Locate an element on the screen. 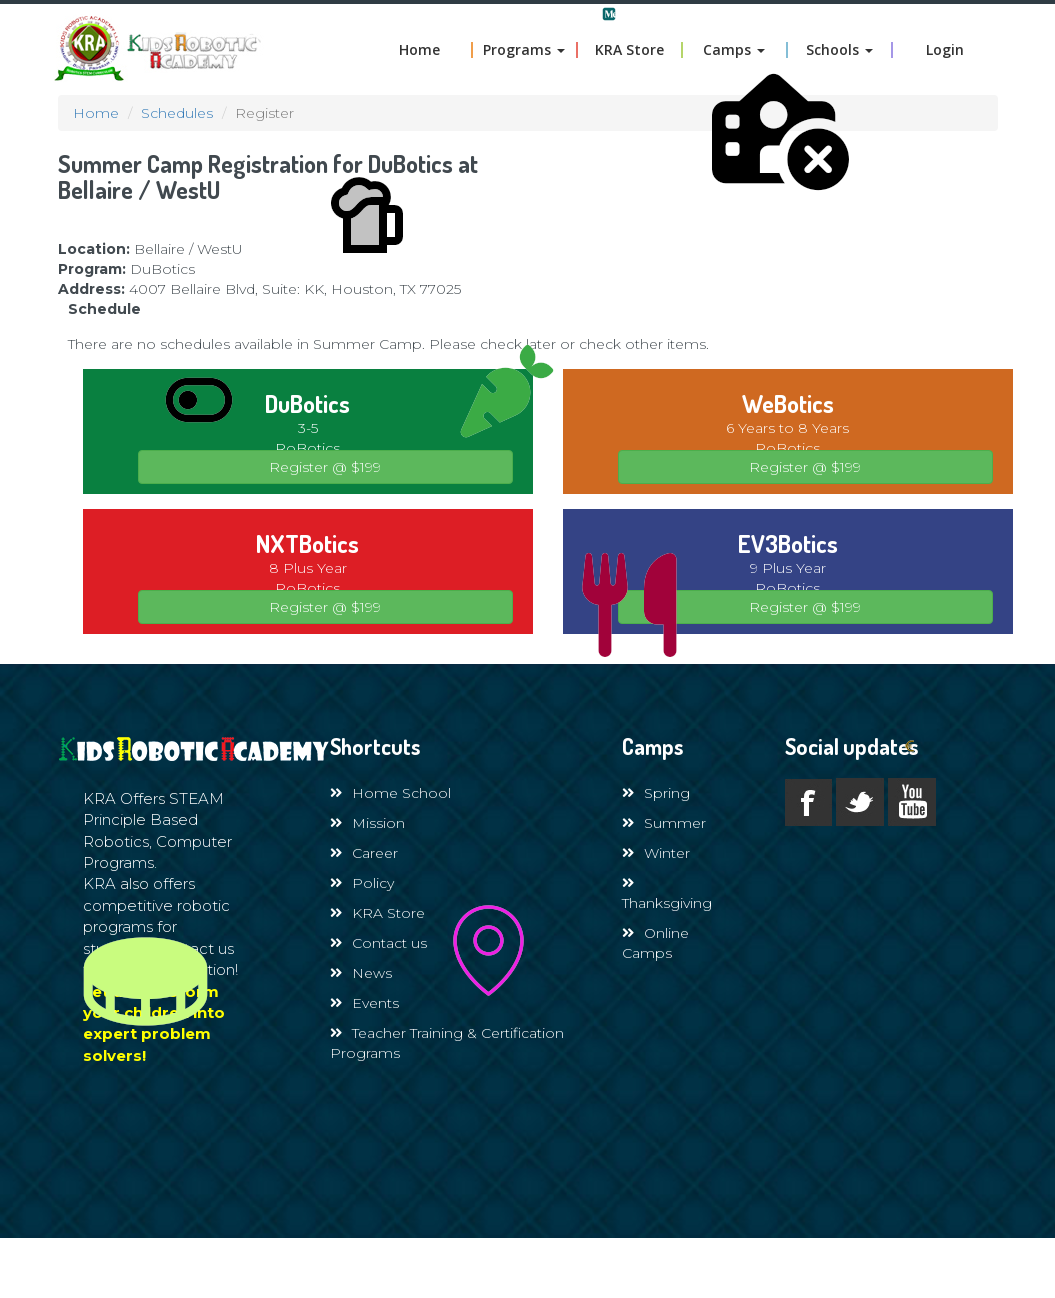 This screenshot has height=1298, width=1055. school or educational institution is closed is located at coordinates (780, 128).